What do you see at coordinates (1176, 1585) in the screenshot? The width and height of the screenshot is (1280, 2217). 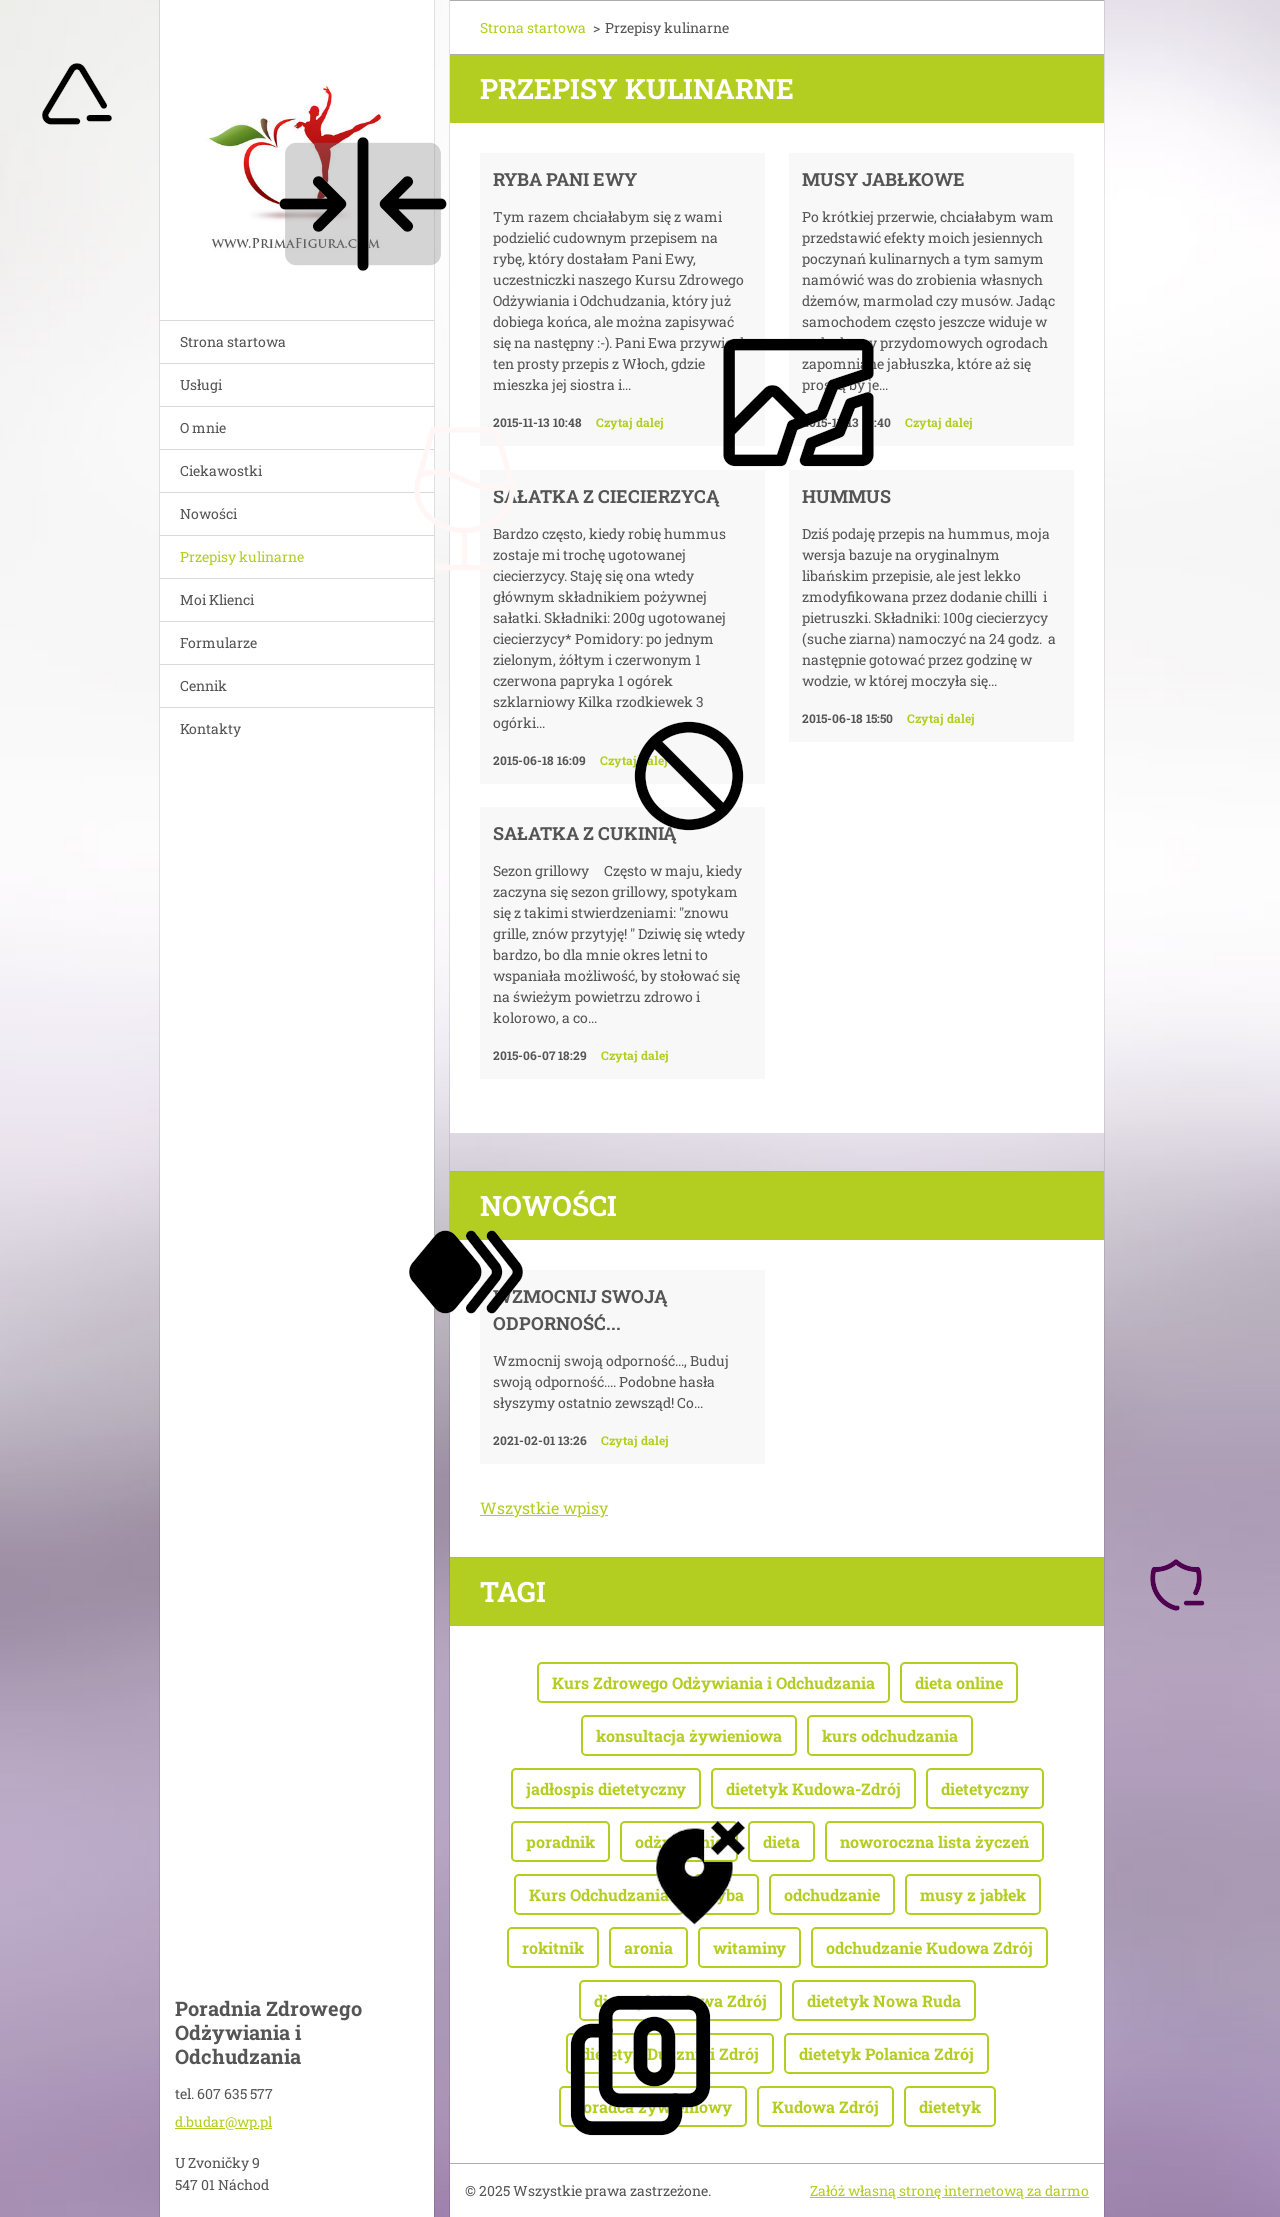 I see `remove a security protection or permission` at bounding box center [1176, 1585].